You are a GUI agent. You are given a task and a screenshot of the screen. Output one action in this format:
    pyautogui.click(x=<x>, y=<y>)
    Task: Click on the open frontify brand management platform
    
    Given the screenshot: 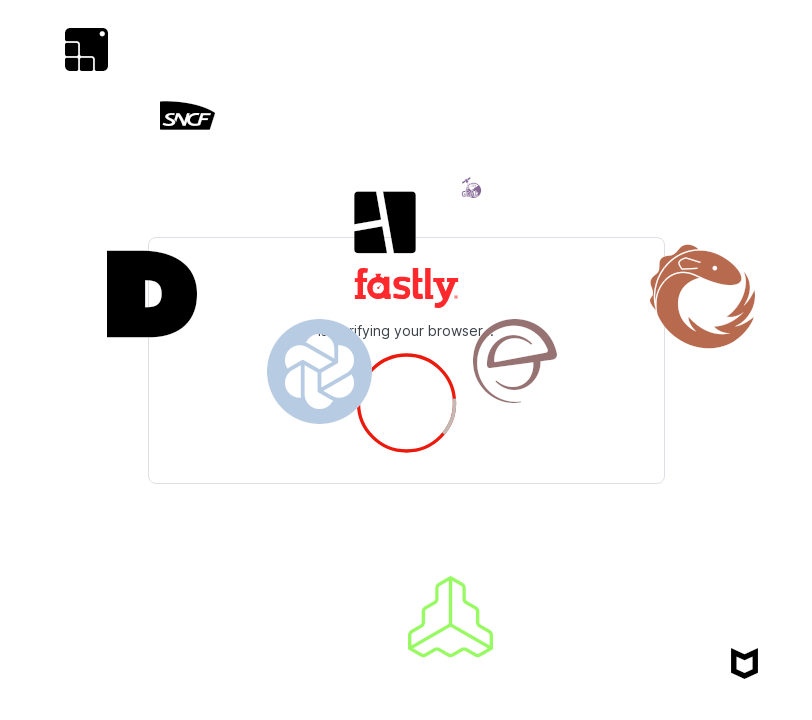 What is the action you would take?
    pyautogui.click(x=450, y=616)
    